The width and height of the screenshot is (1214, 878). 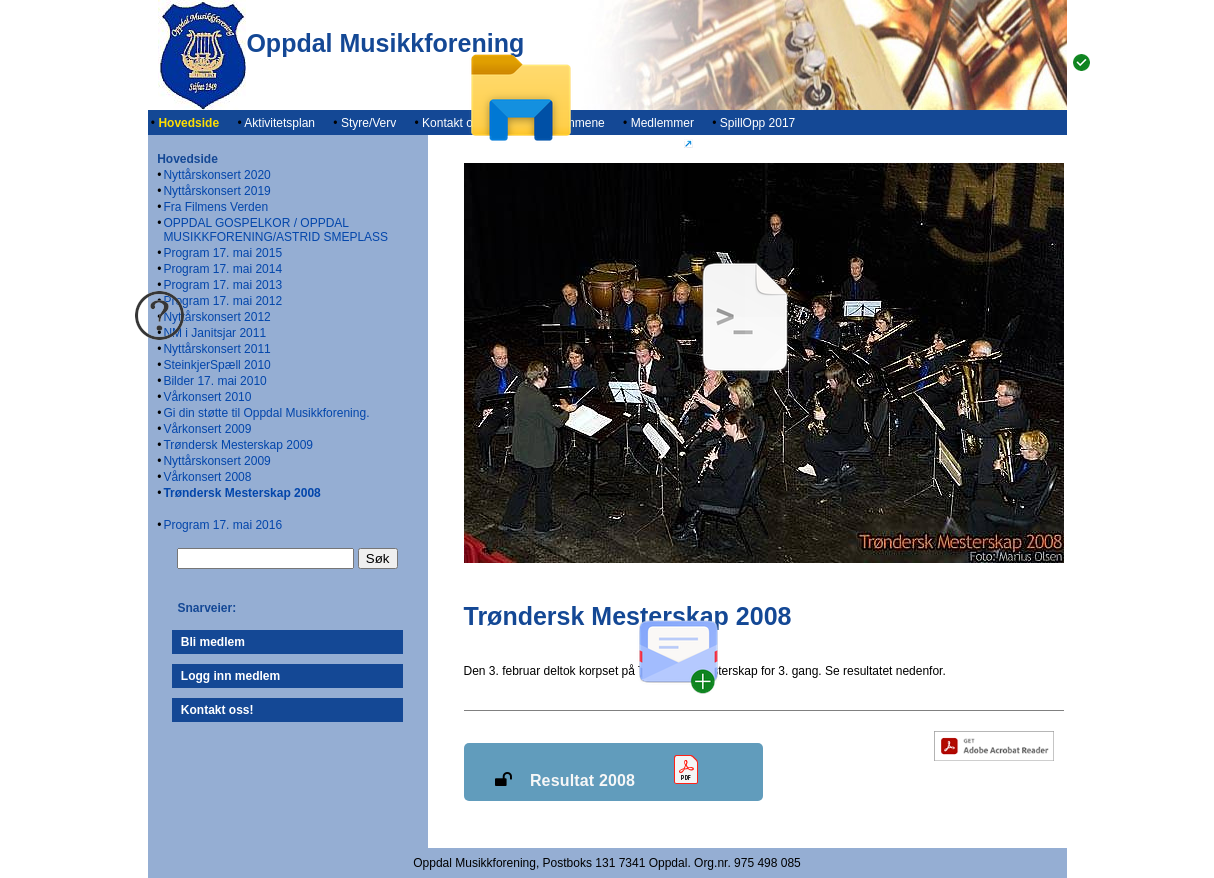 I want to click on access help or support documentation, so click(x=159, y=315).